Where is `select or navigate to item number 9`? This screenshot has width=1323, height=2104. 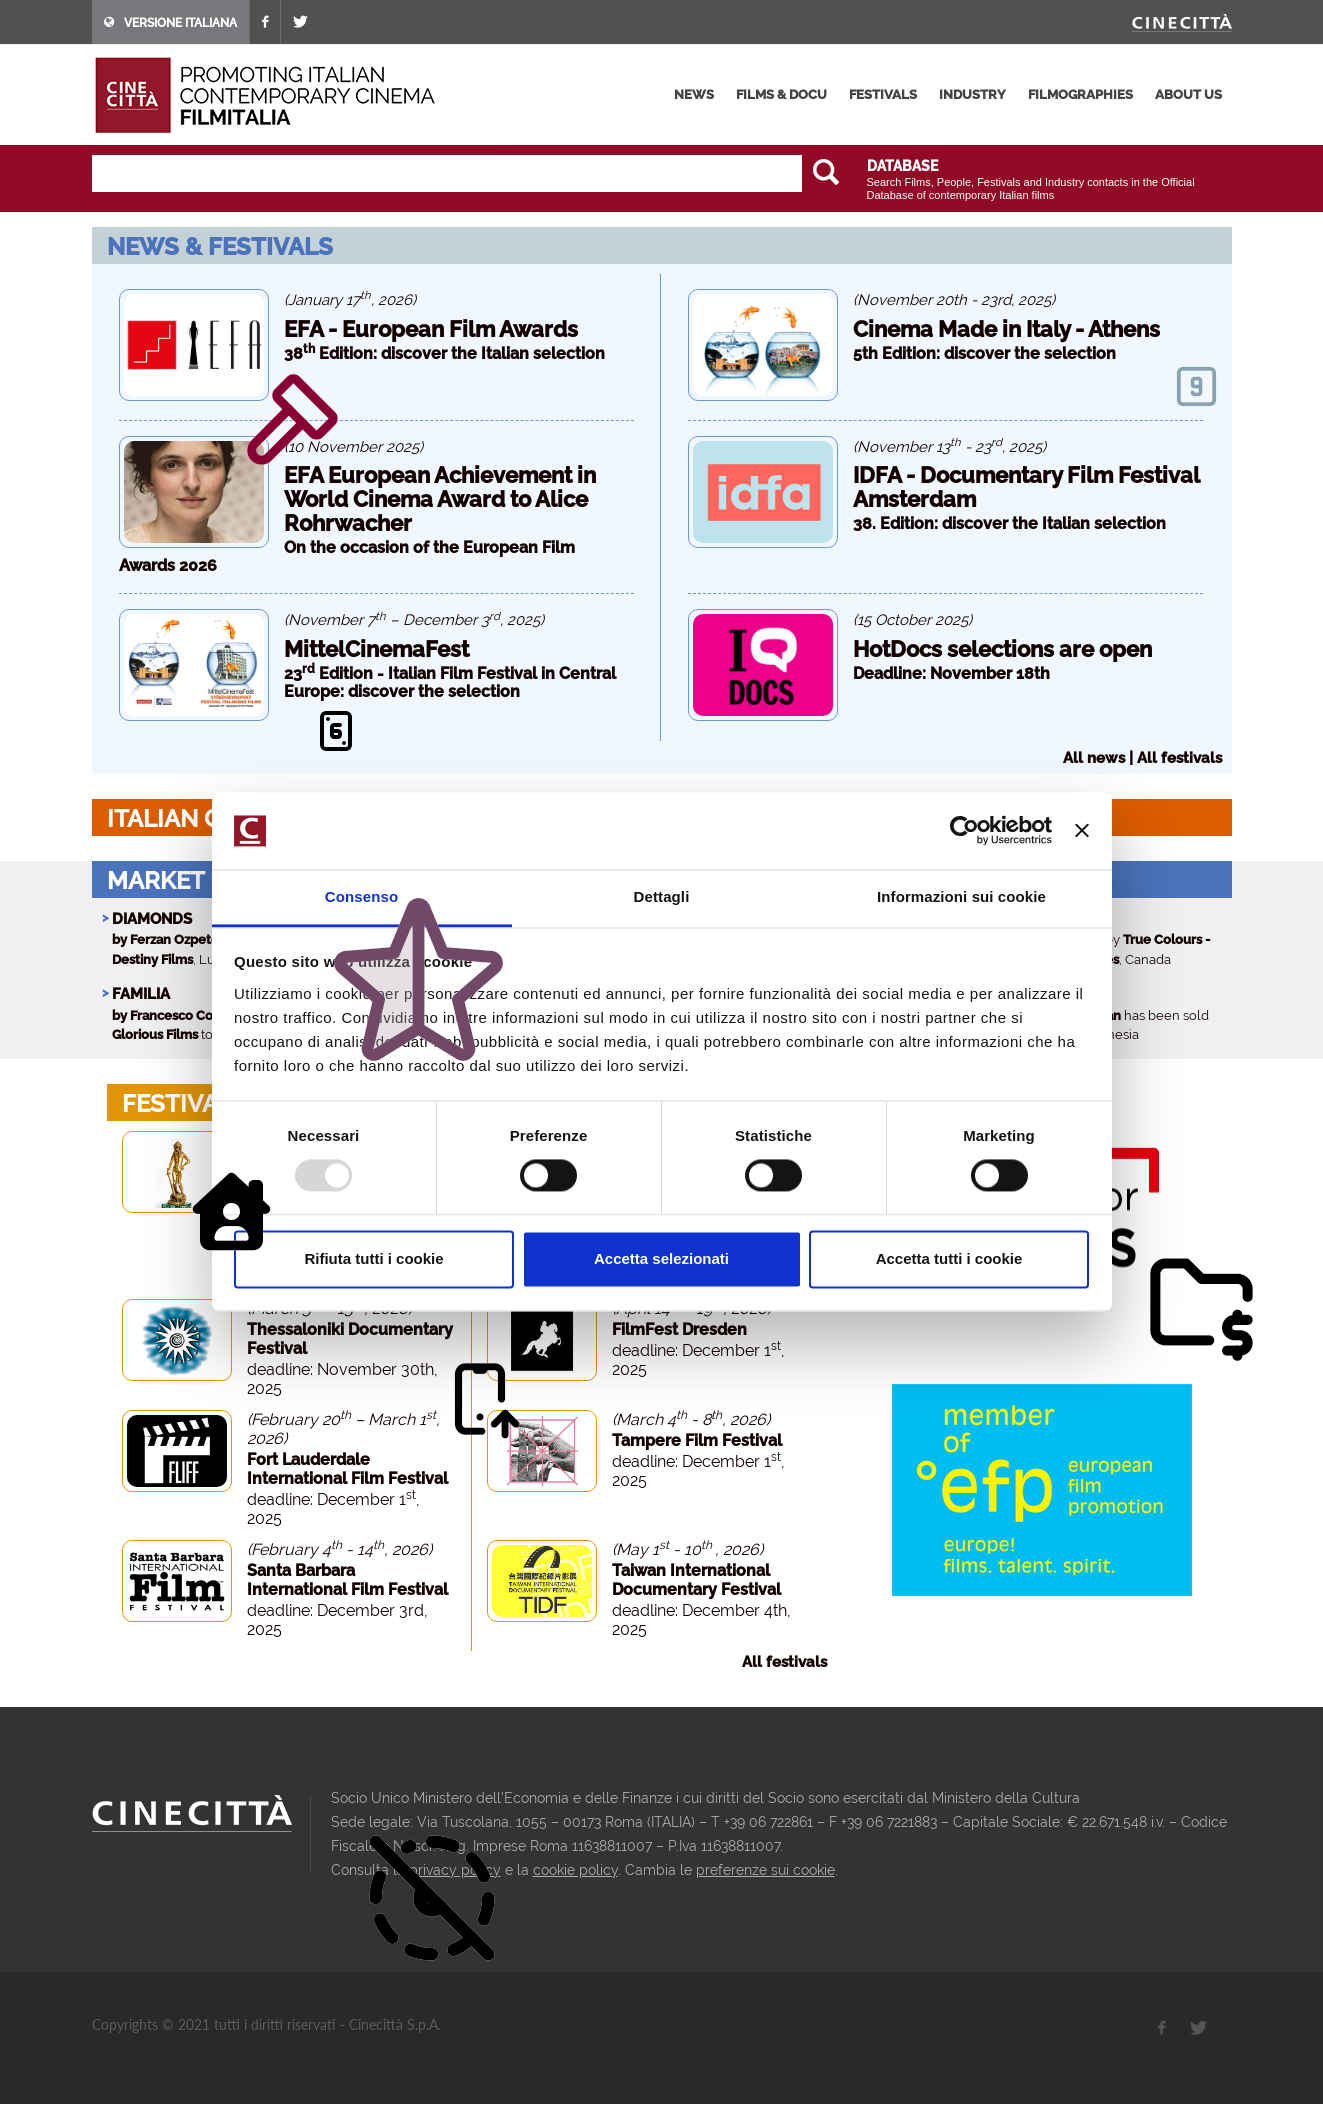 select or navigate to item number 9 is located at coordinates (1196, 386).